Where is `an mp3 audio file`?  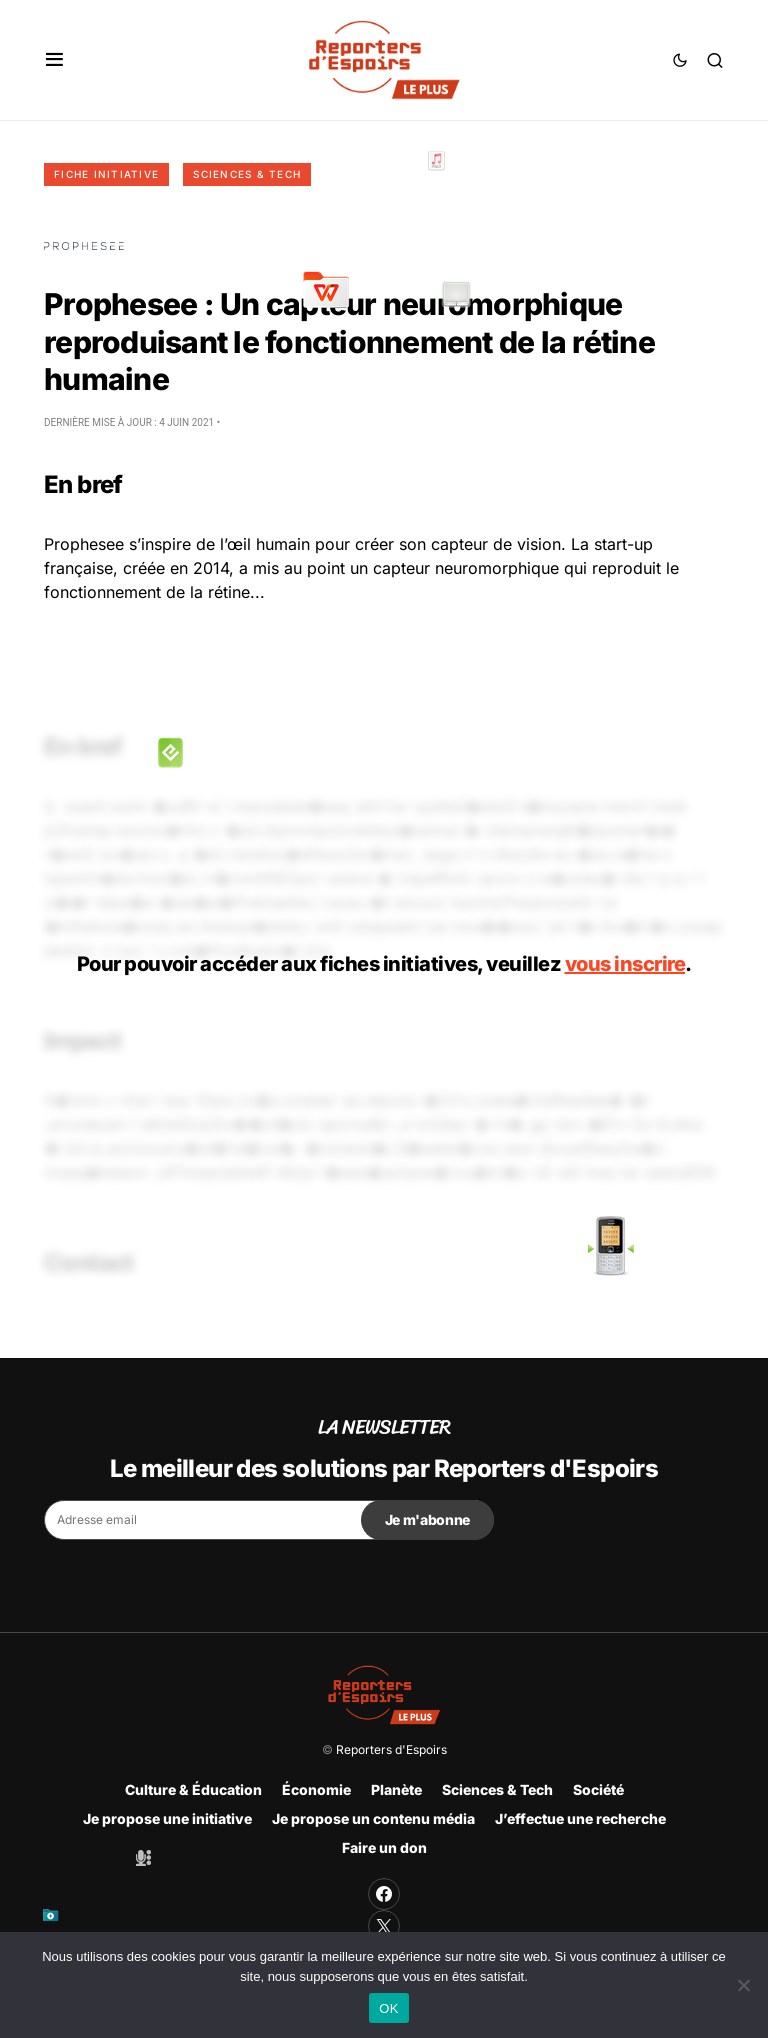 an mp3 audio file is located at coordinates (436, 160).